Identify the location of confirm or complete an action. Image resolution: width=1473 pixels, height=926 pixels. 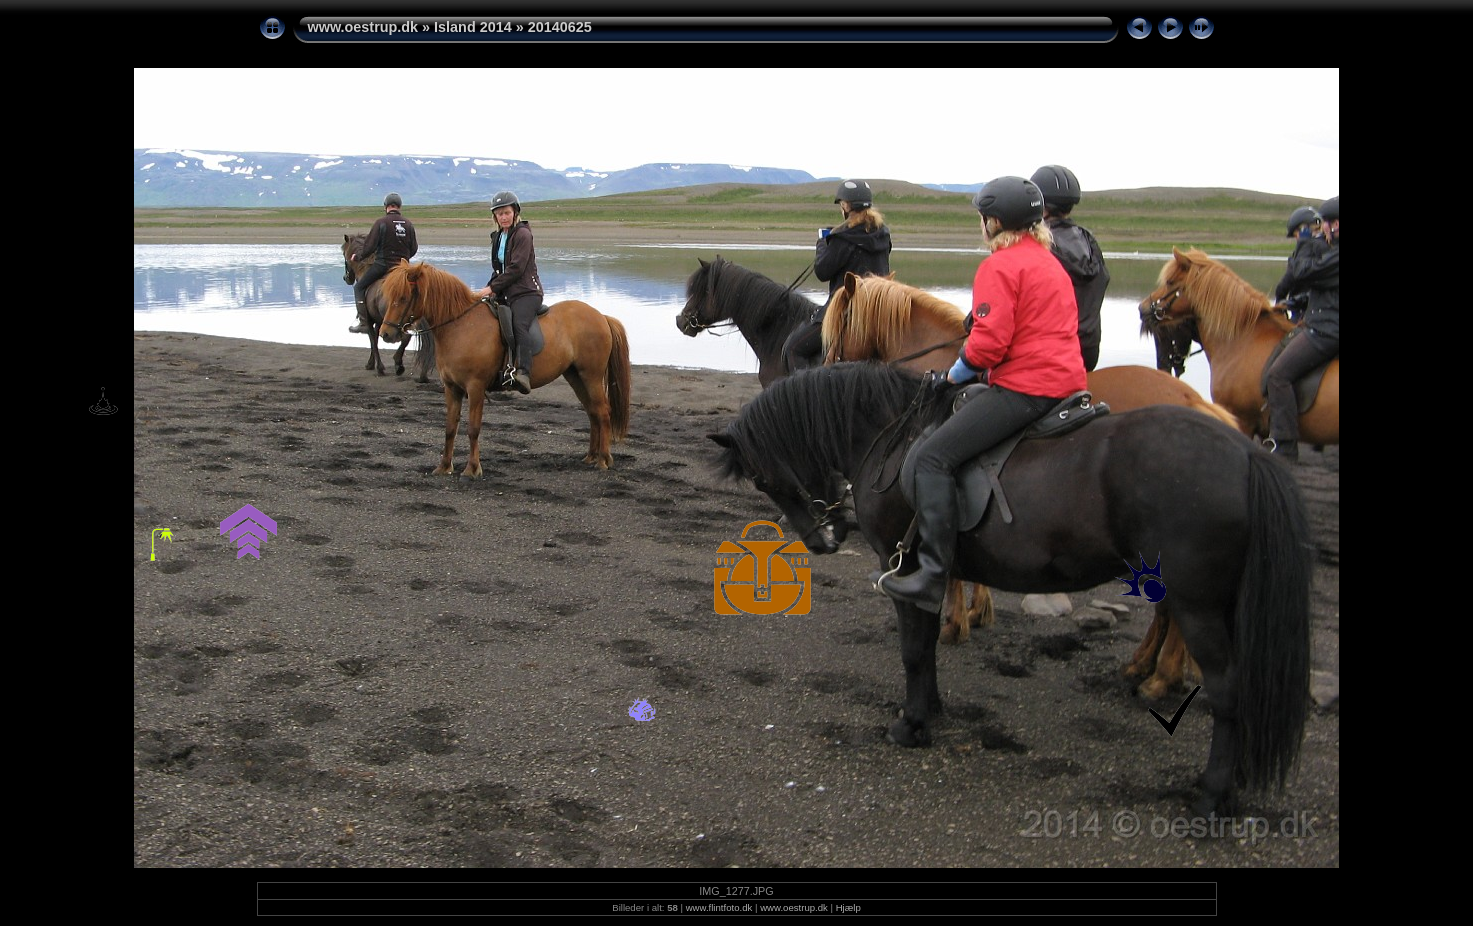
(1175, 711).